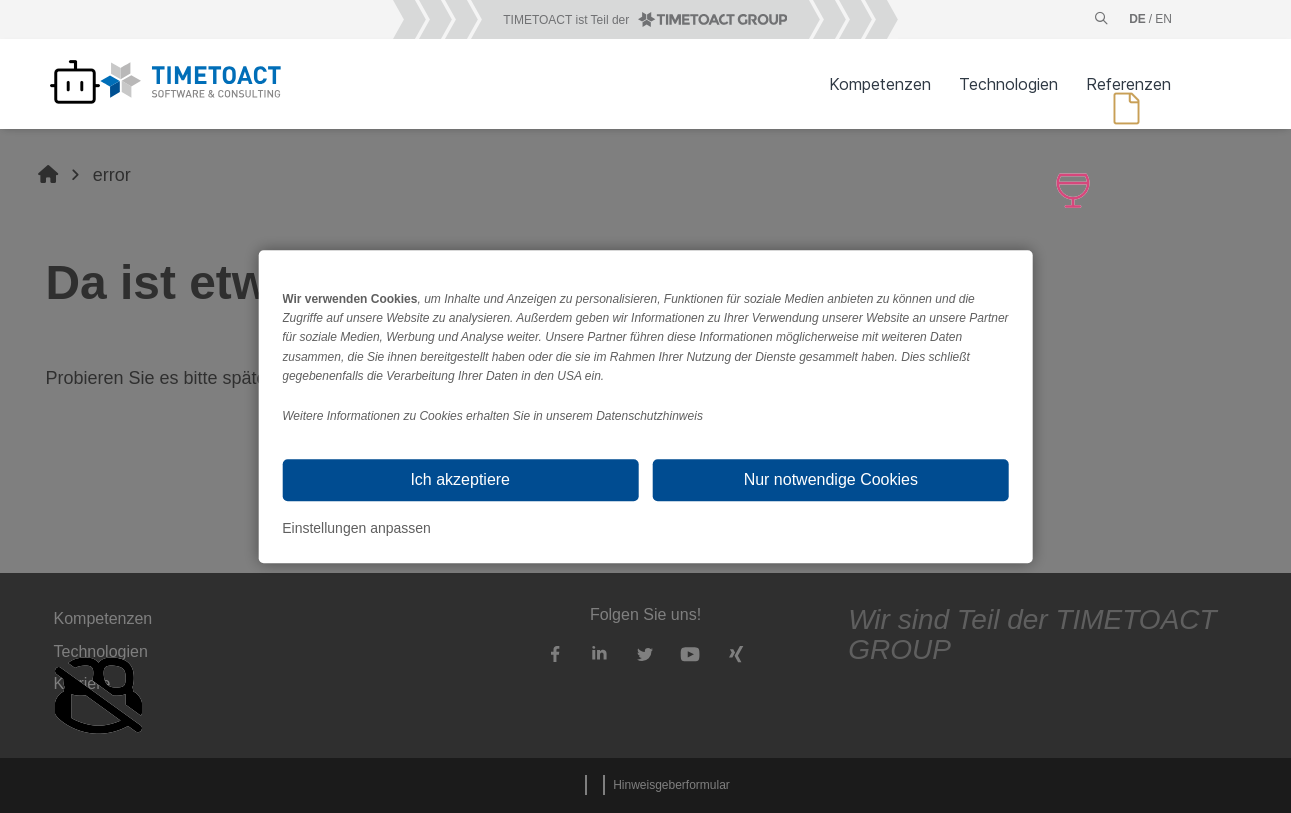 The width and height of the screenshot is (1291, 813). I want to click on view or open a file, so click(1126, 108).